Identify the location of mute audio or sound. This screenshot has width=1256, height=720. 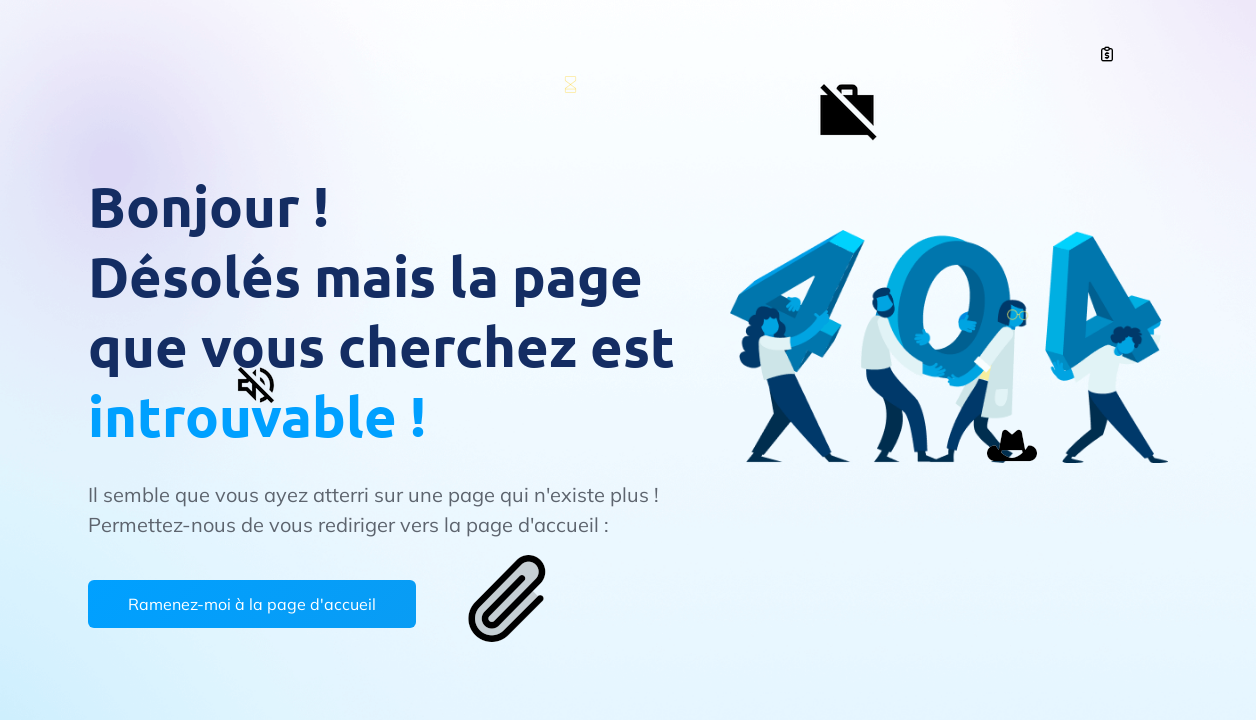
(256, 385).